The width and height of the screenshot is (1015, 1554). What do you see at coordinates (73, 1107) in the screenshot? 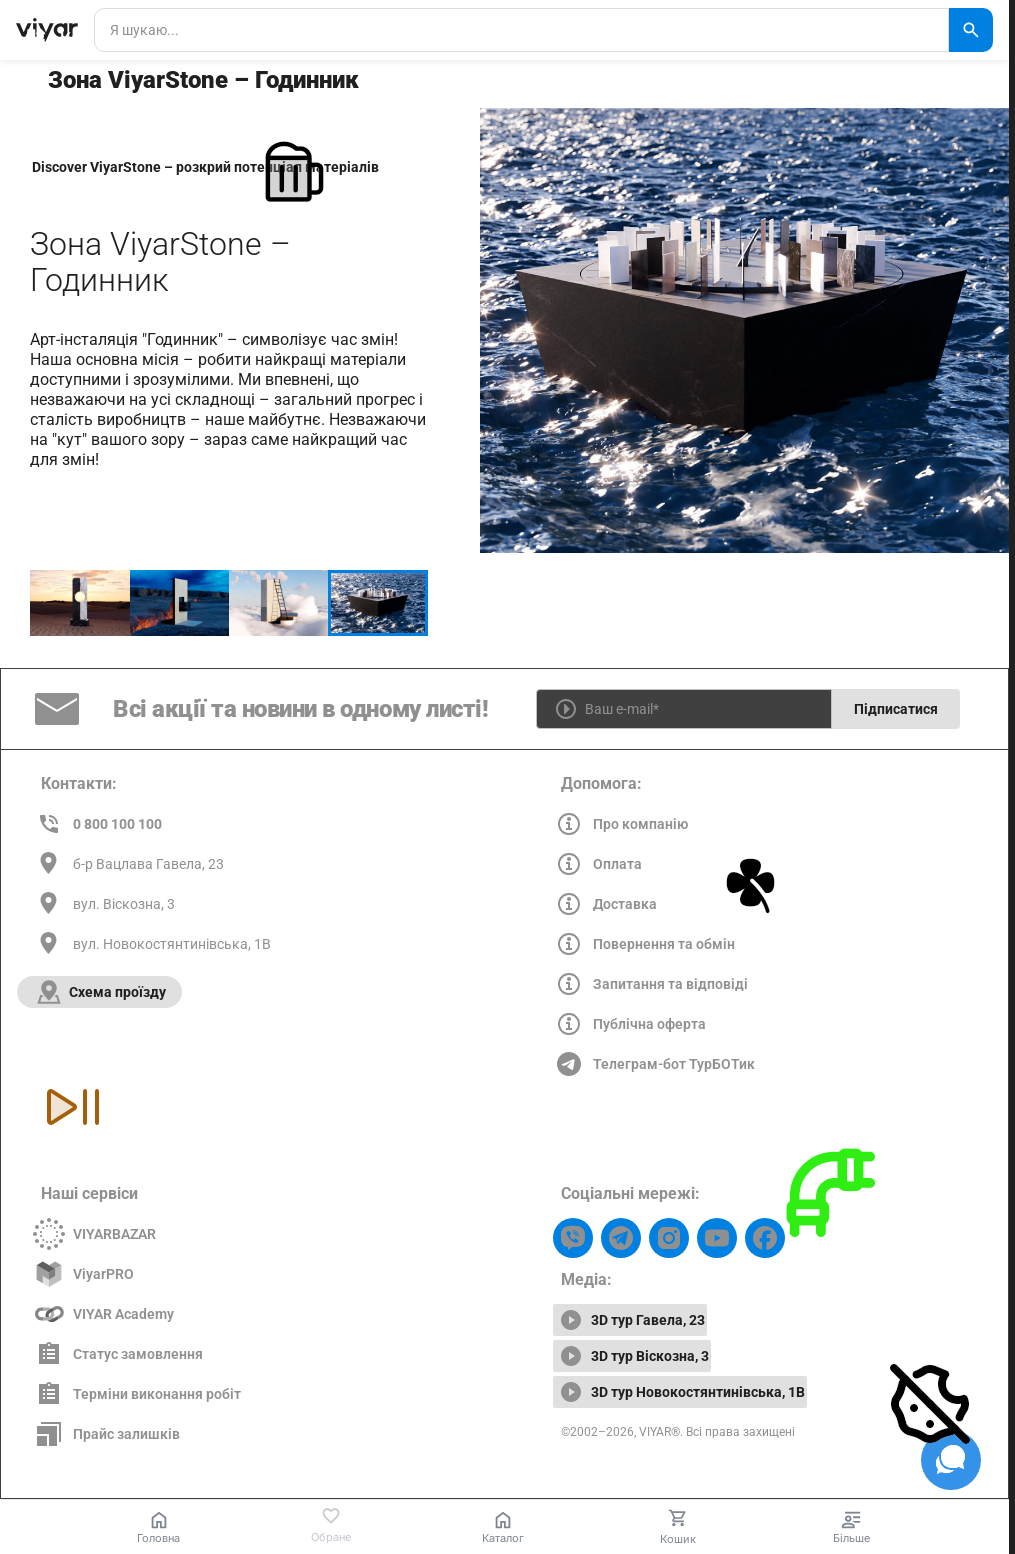
I see `toggle between play and pause for media playback` at bounding box center [73, 1107].